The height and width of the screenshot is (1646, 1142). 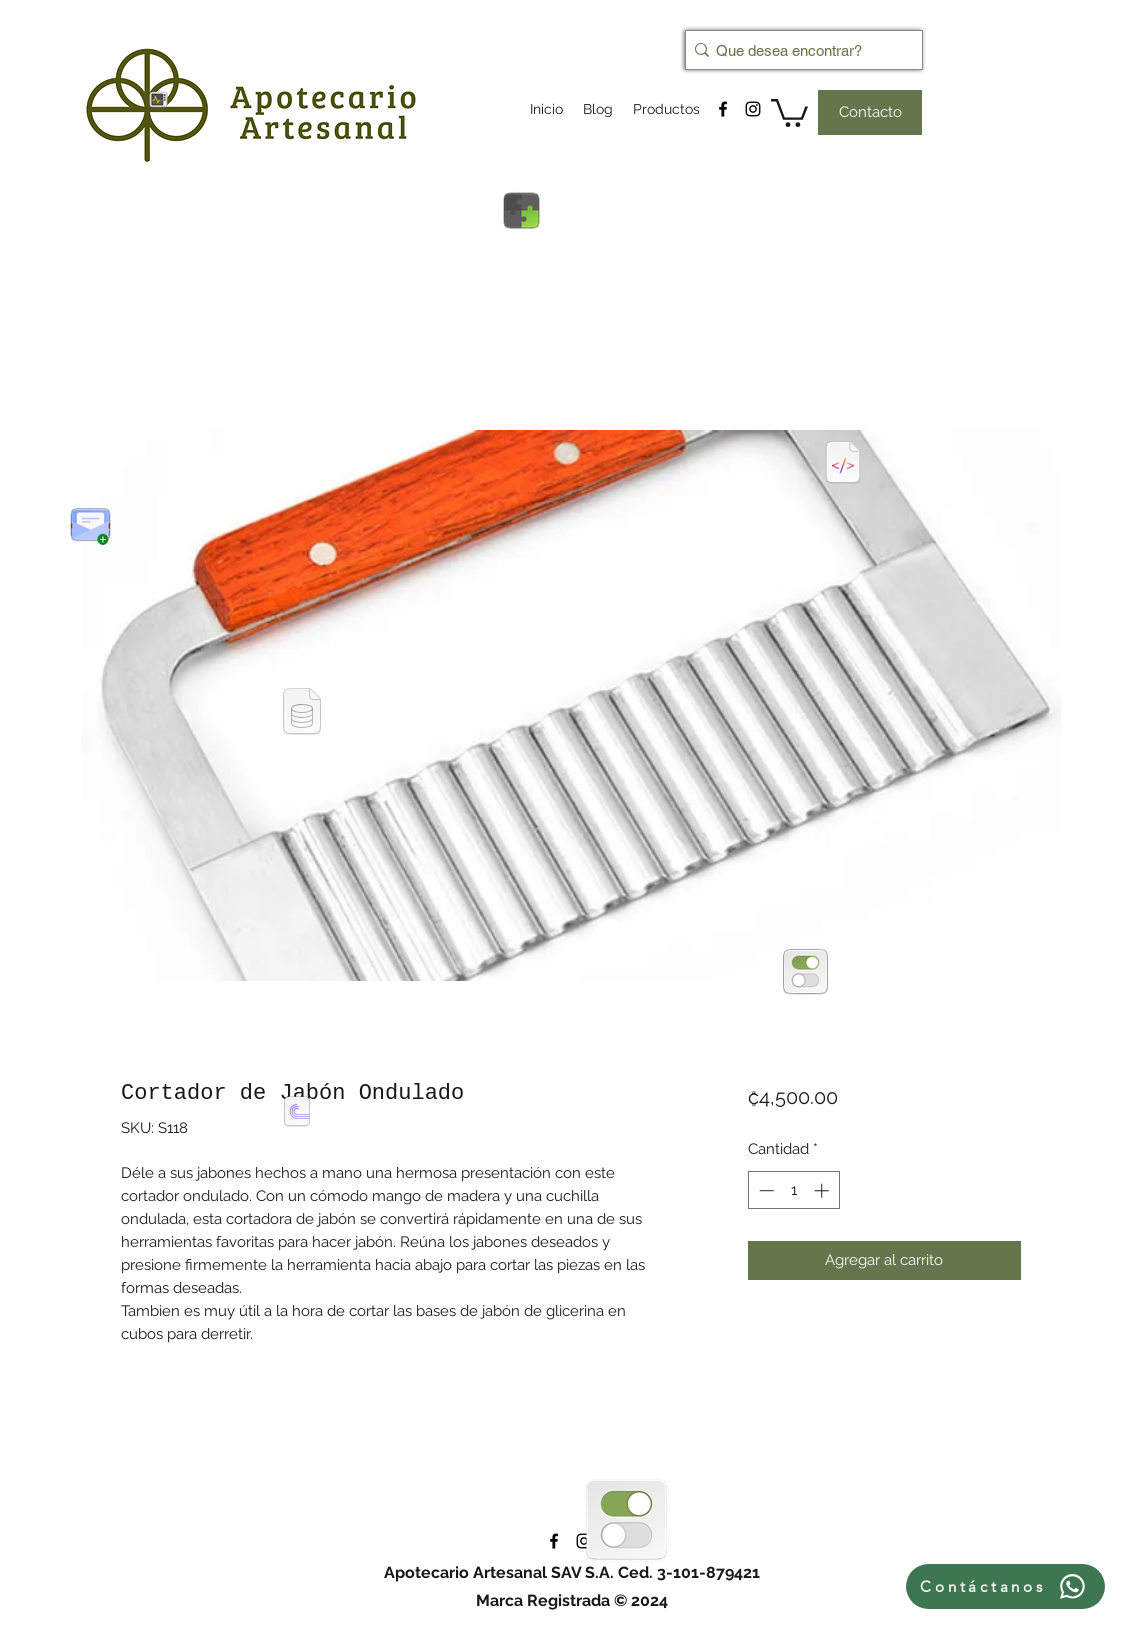 What do you see at coordinates (297, 1111) in the screenshot?
I see `a bittorrent torrent file` at bounding box center [297, 1111].